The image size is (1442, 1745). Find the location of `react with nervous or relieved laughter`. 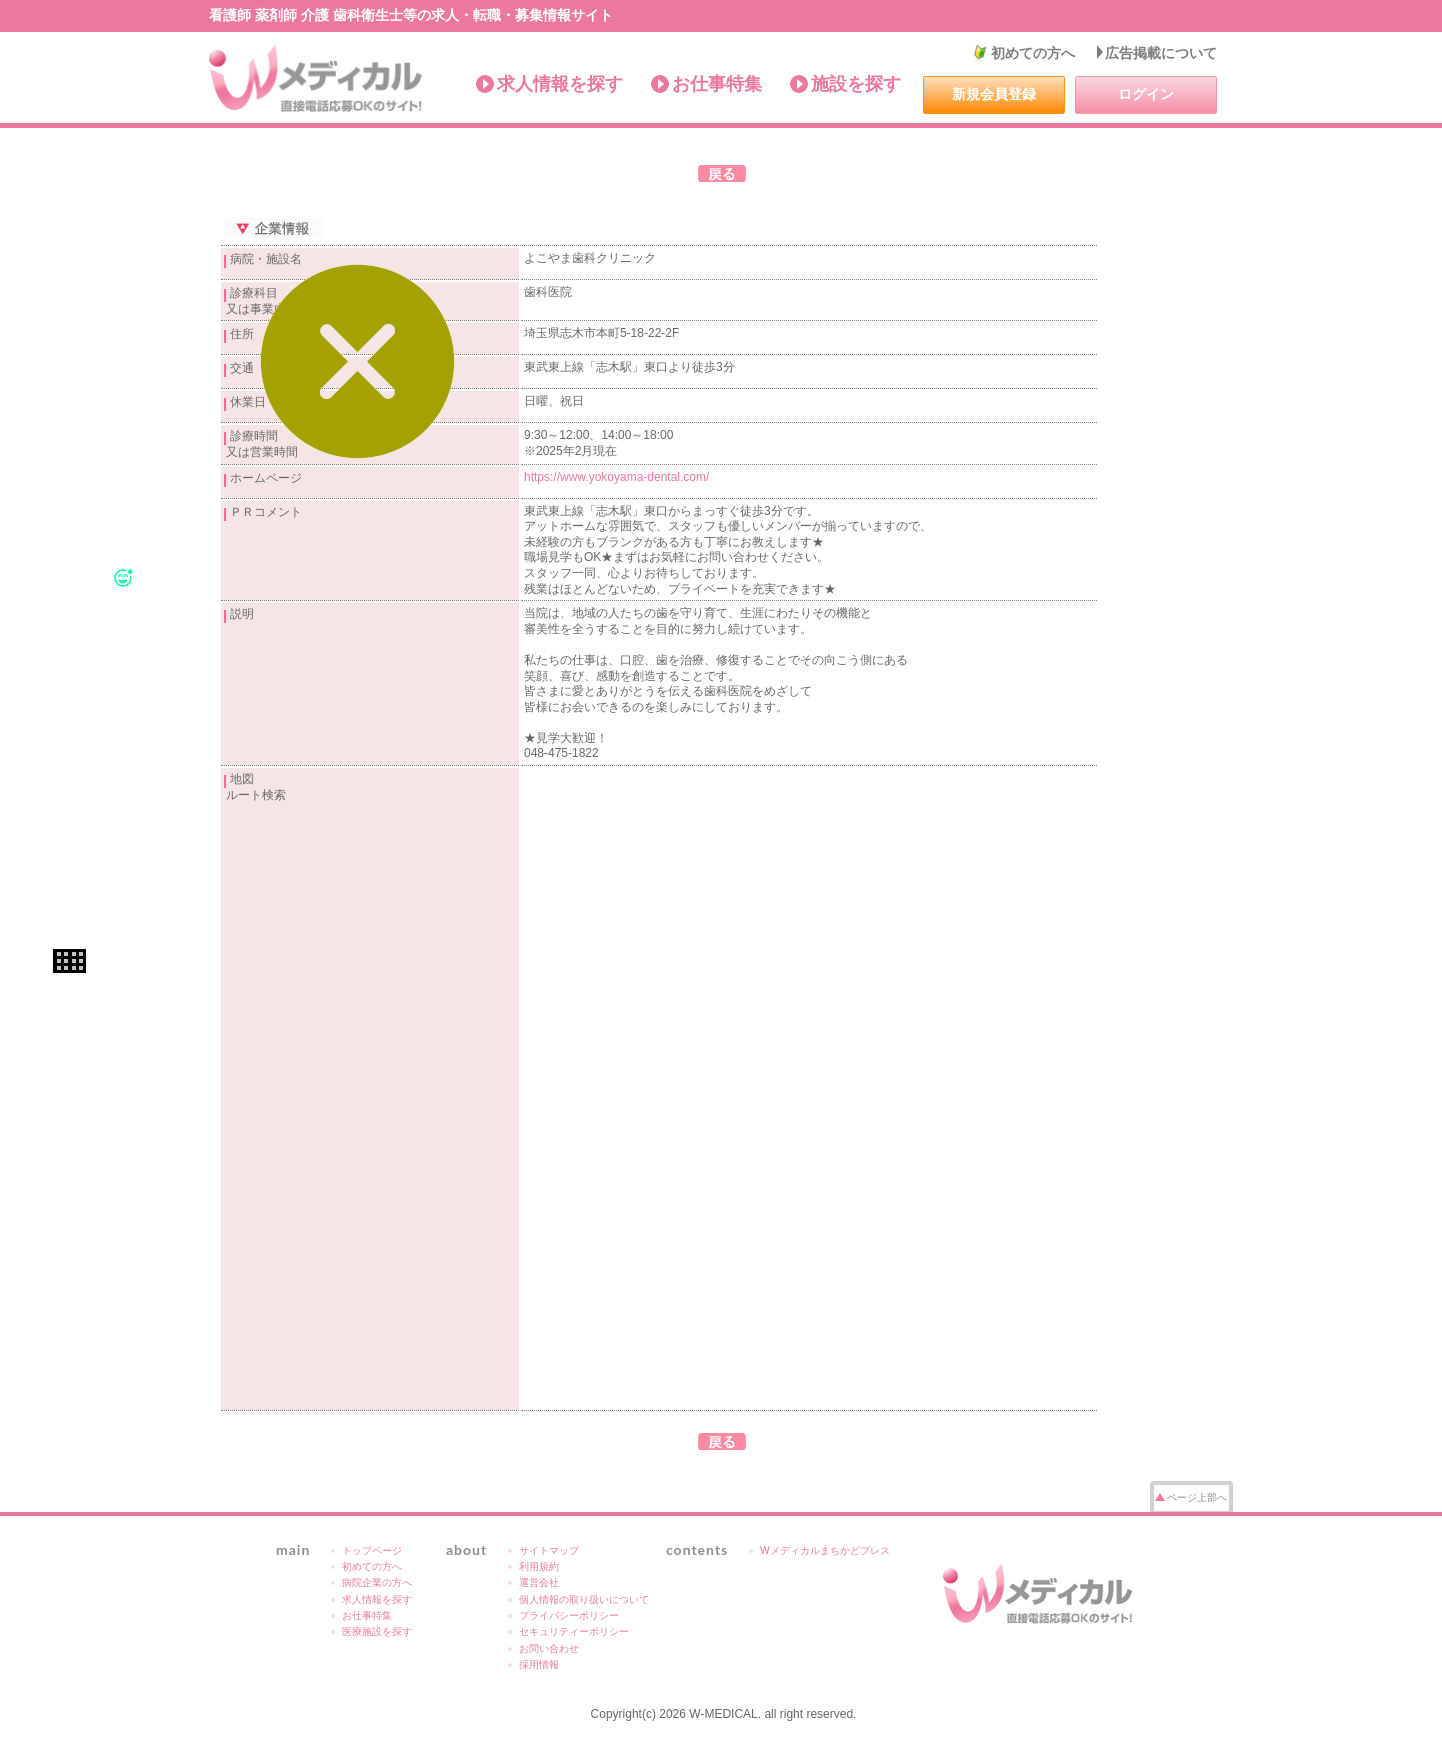

react with nervous or relieved laughter is located at coordinates (123, 578).